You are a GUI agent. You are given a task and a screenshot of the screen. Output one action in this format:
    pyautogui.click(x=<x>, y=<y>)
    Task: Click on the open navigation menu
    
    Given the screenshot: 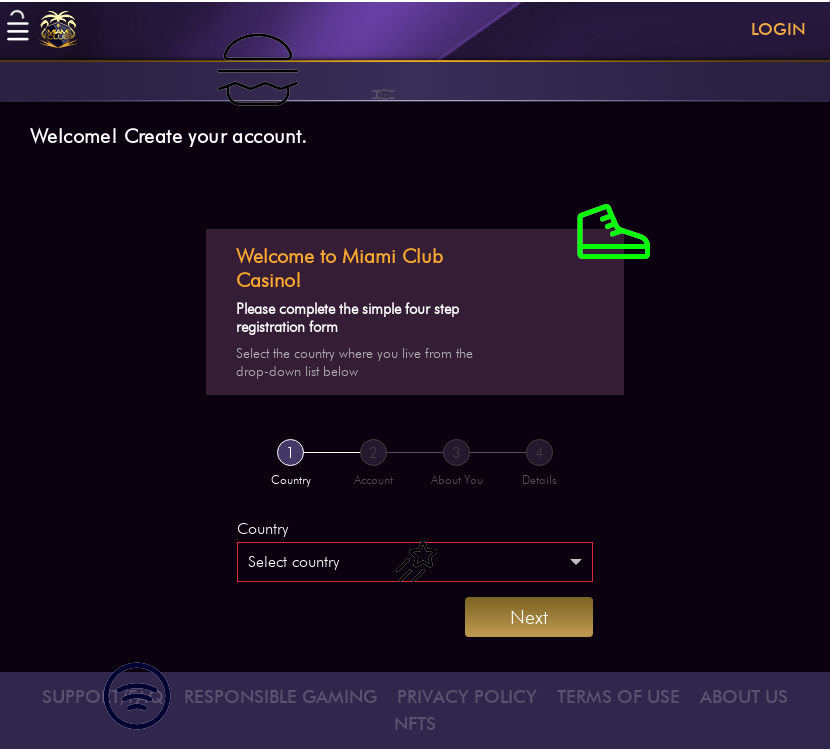 What is the action you would take?
    pyautogui.click(x=258, y=71)
    